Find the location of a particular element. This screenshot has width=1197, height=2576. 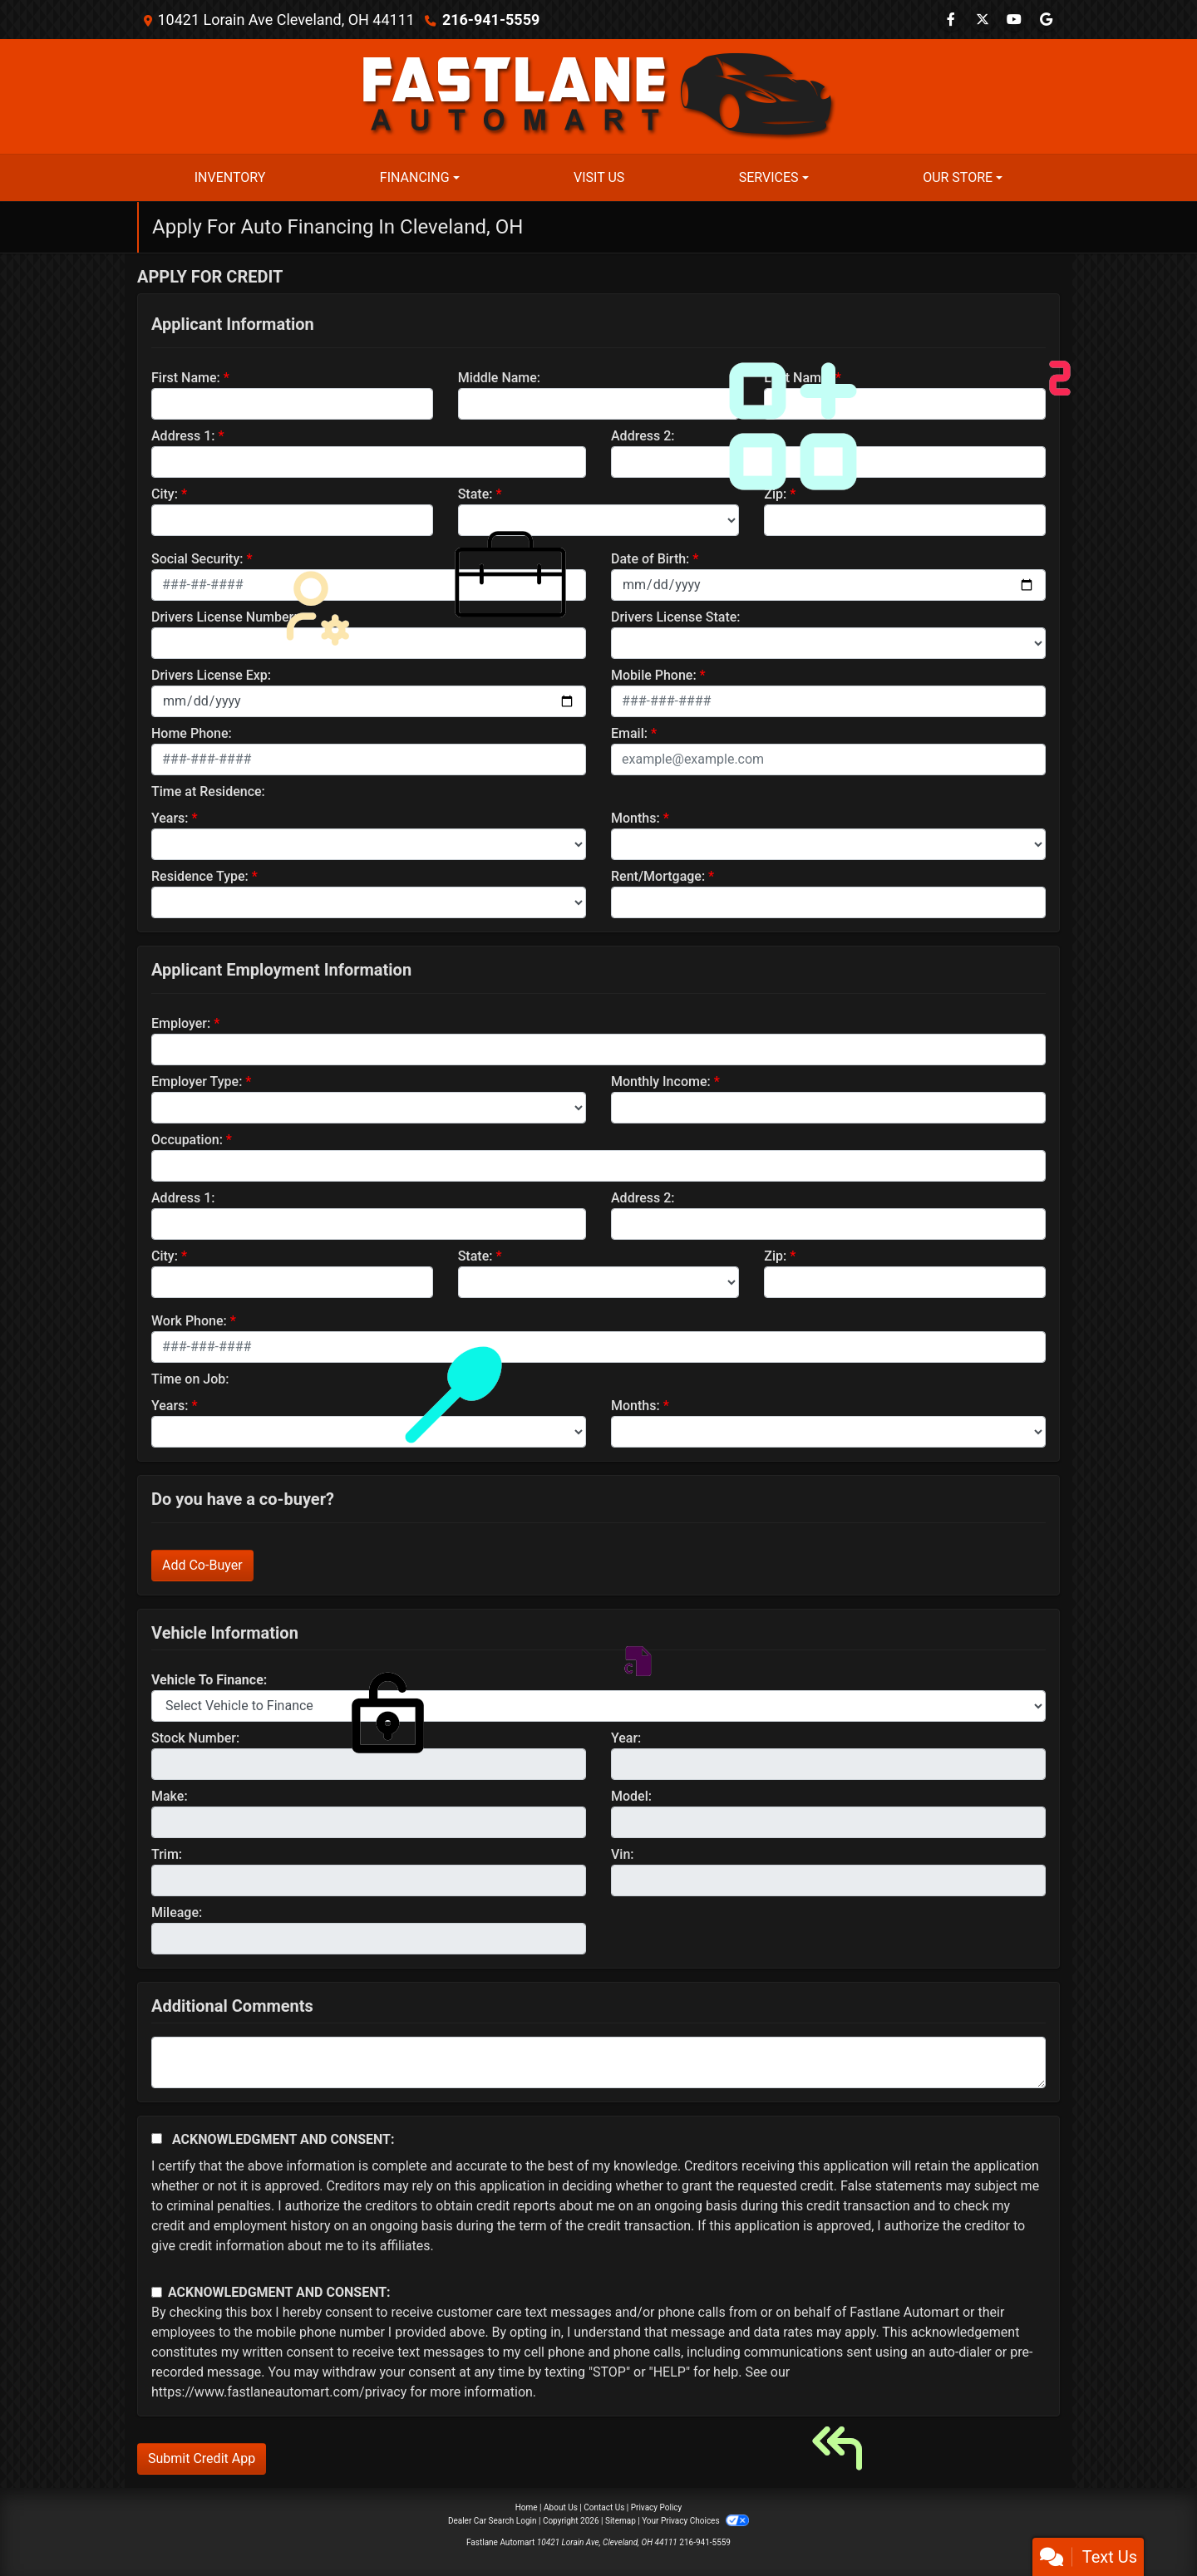

a C programming language source file is located at coordinates (638, 1661).